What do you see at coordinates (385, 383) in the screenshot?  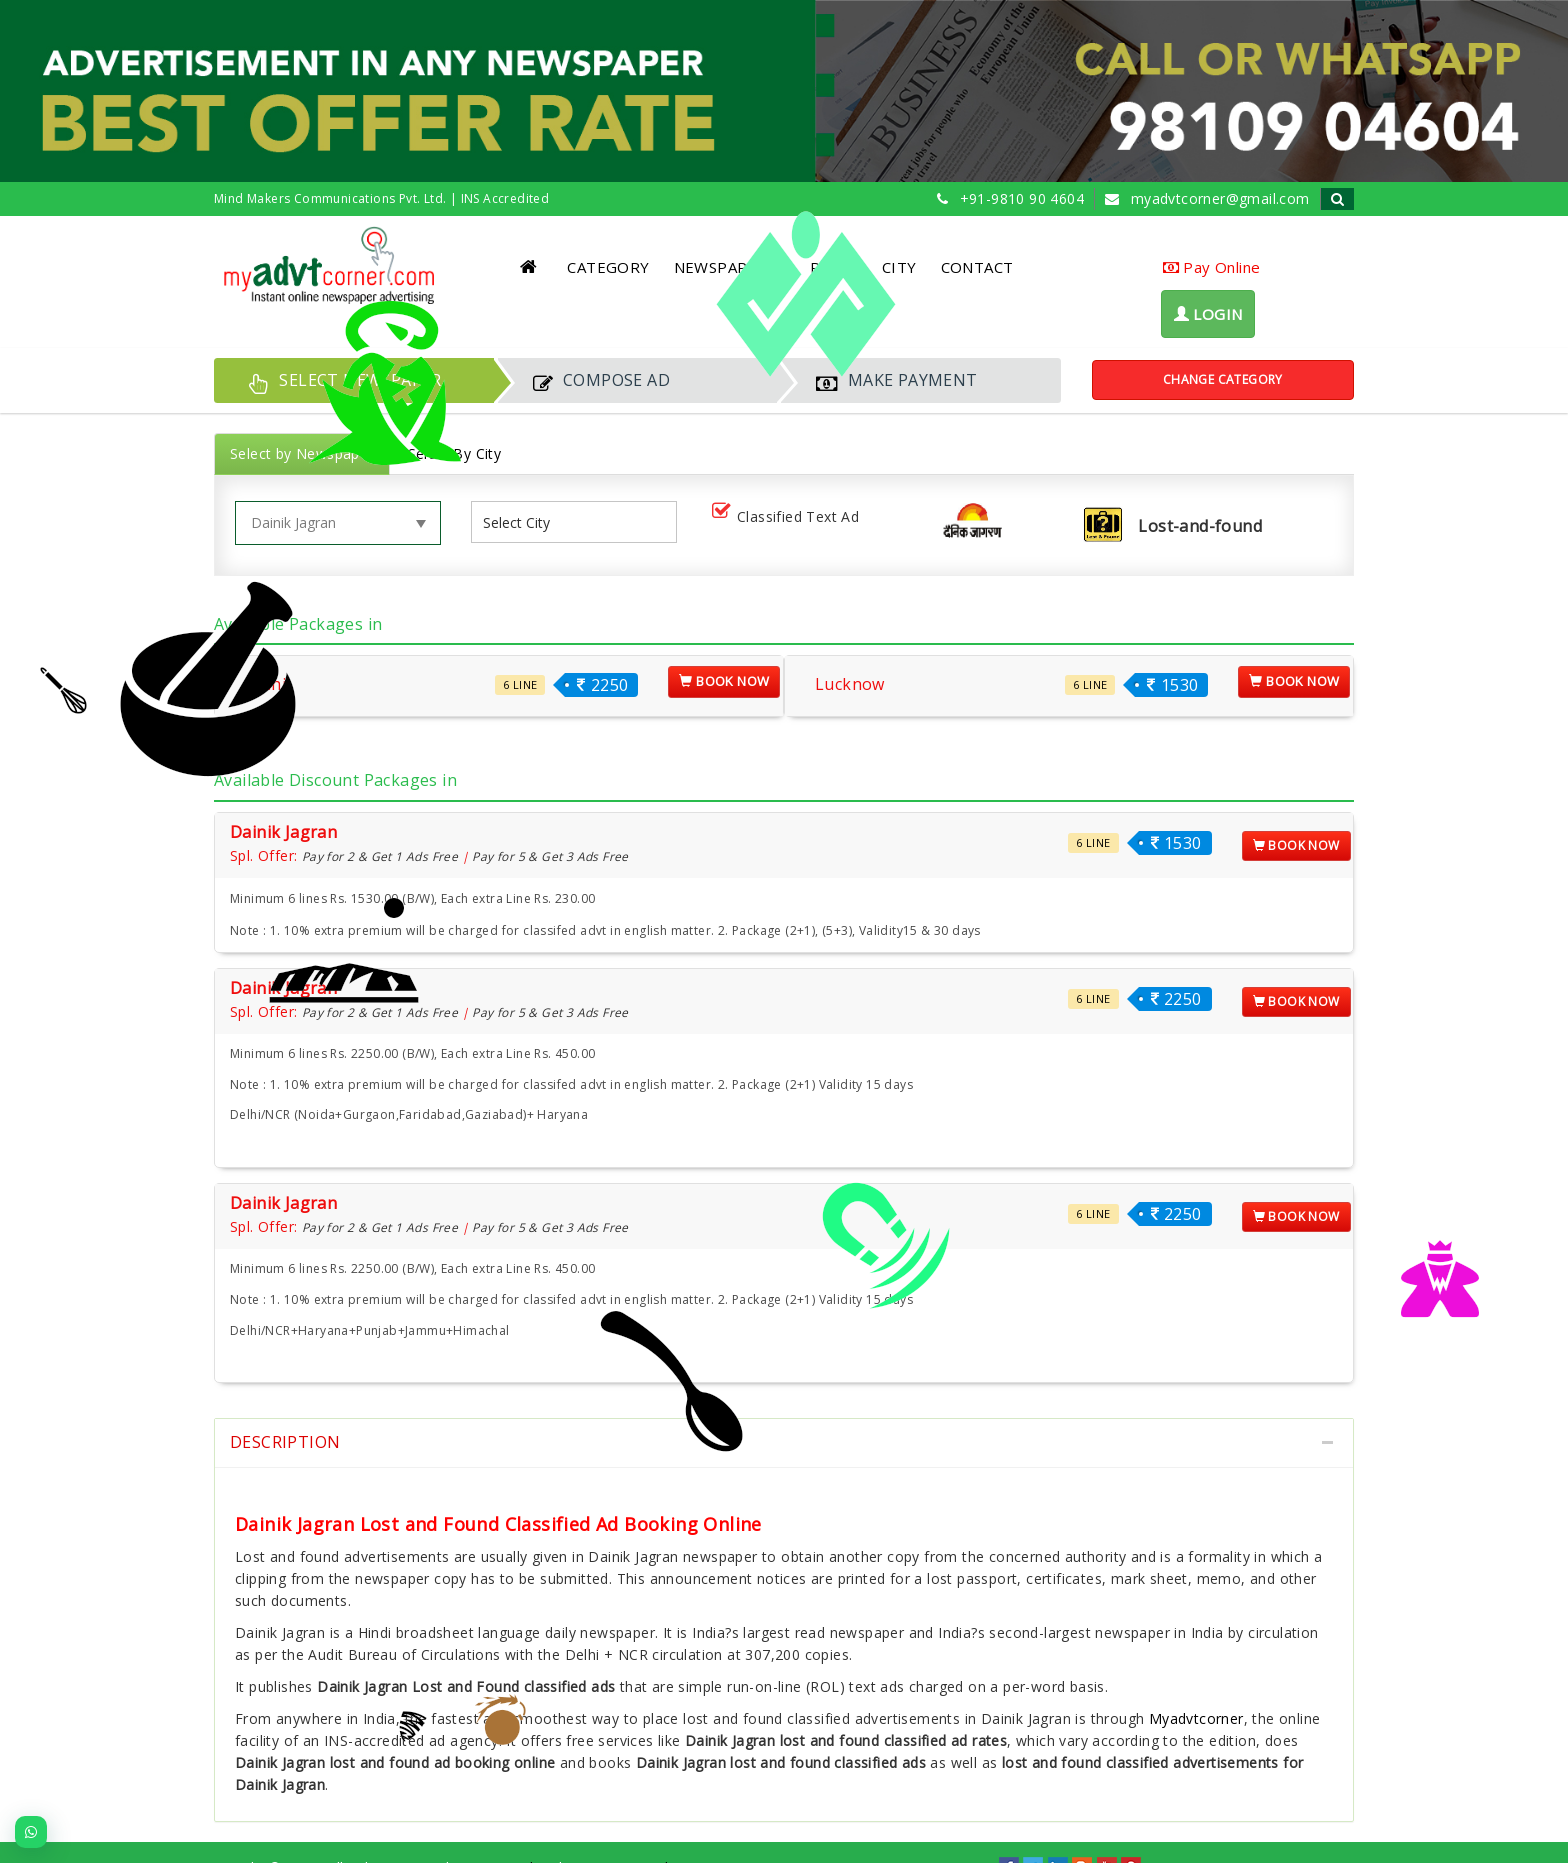 I see `alien or sci-fi themed game item` at bounding box center [385, 383].